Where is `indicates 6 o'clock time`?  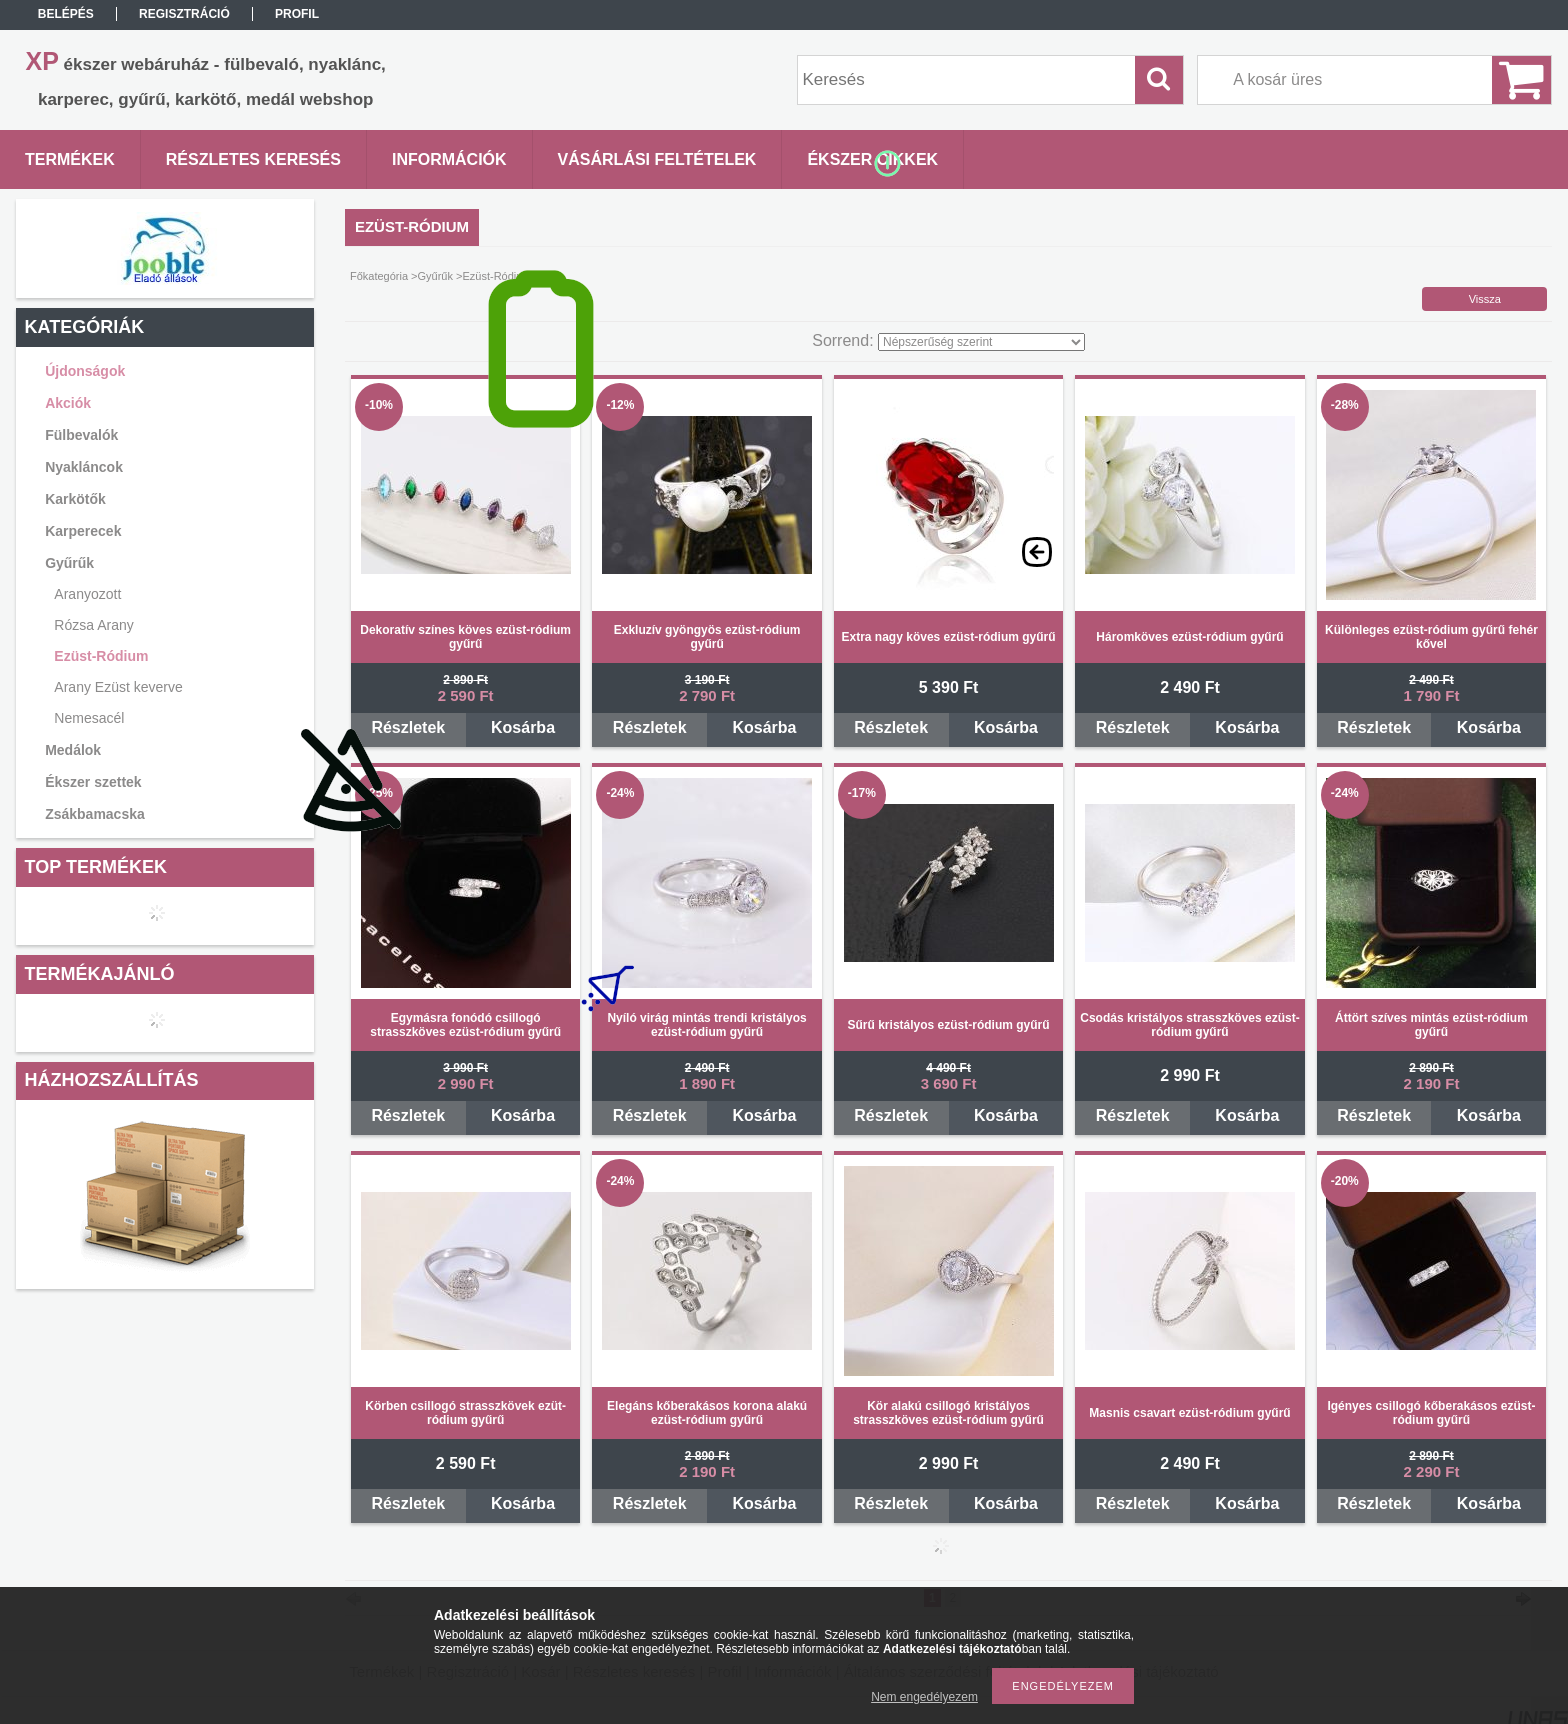 indicates 6 o'clock time is located at coordinates (887, 163).